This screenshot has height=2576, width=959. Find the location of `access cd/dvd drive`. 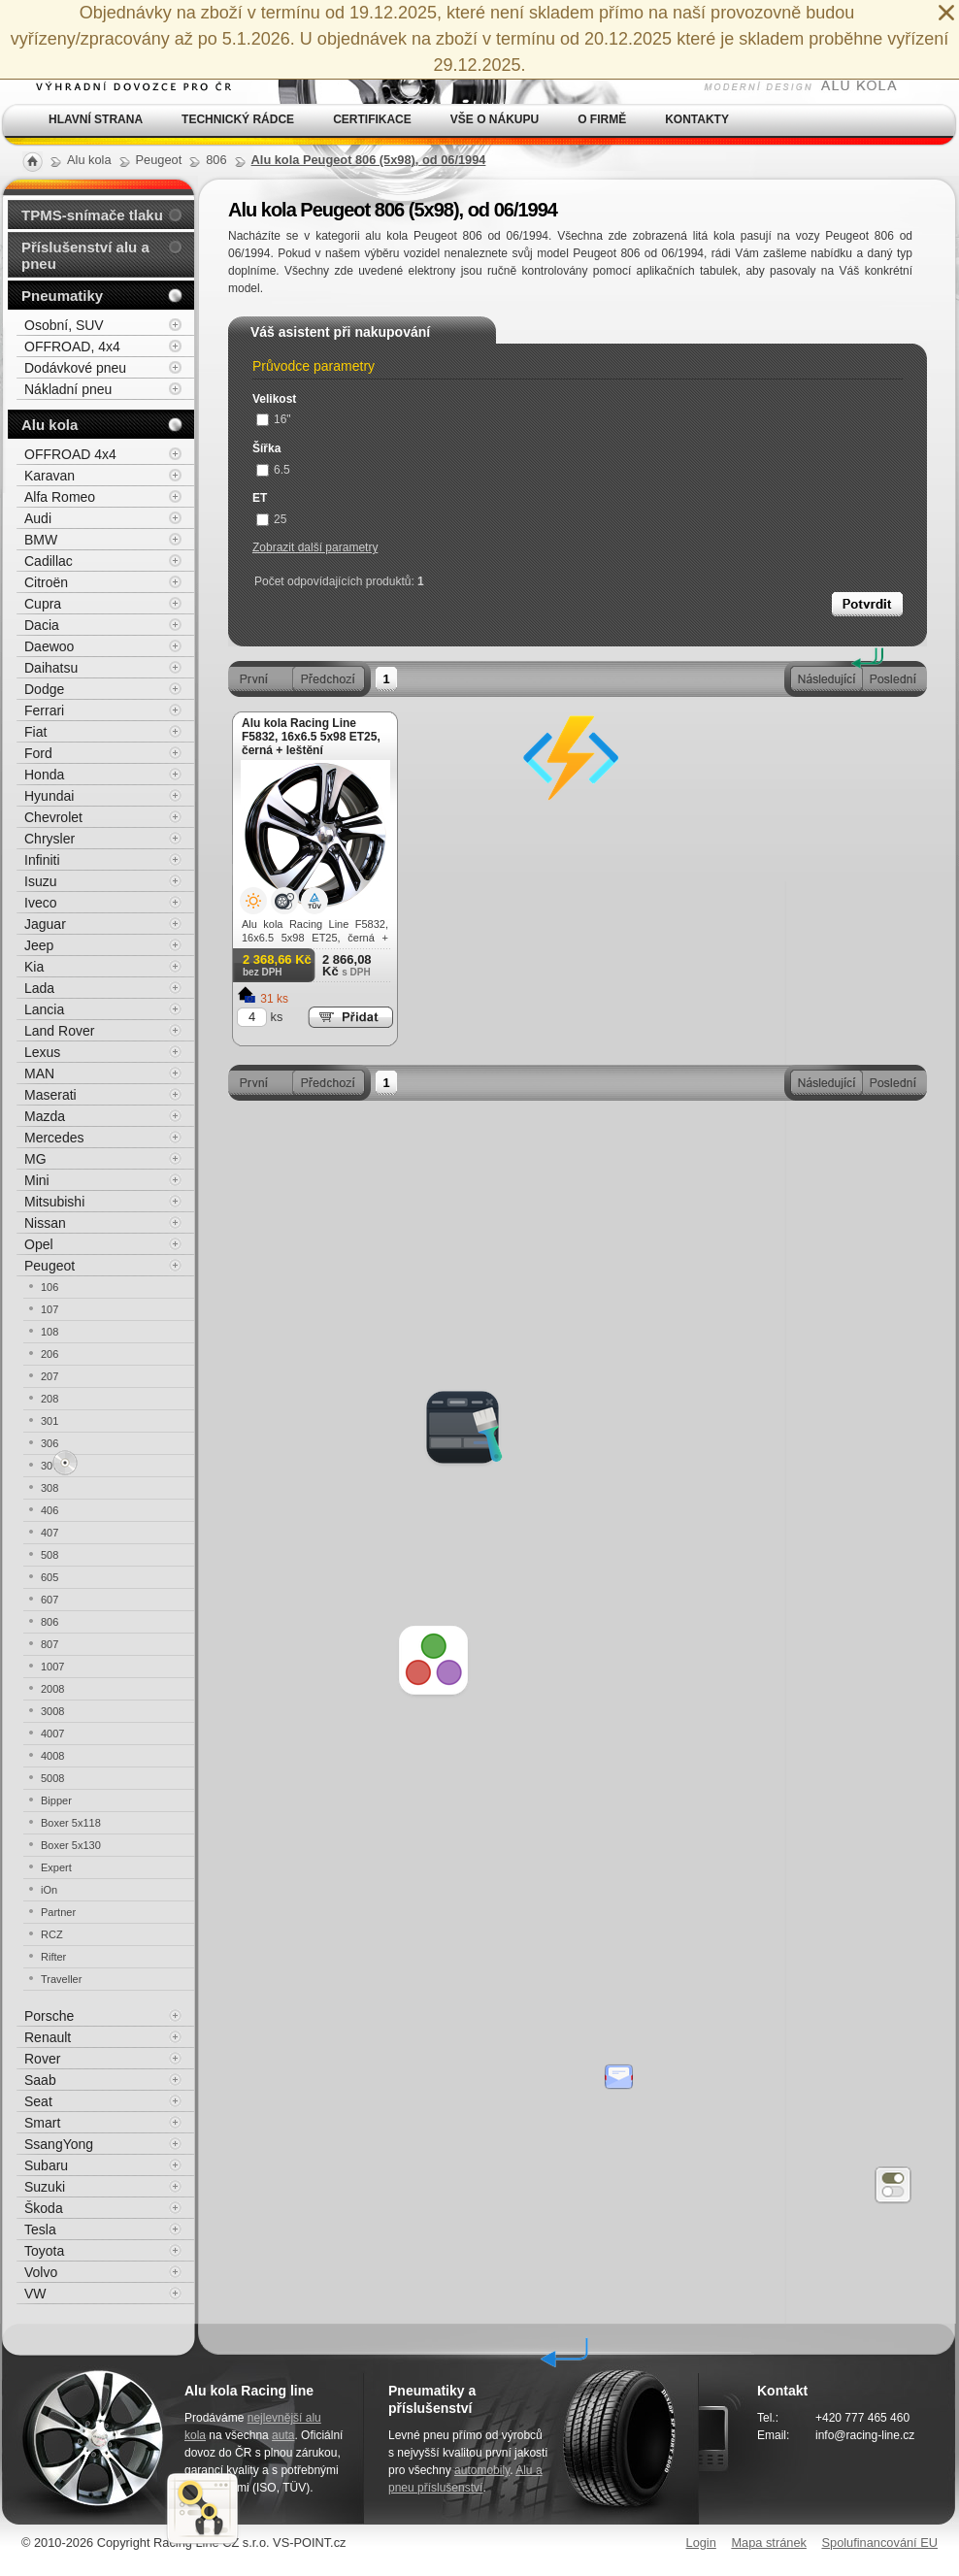

access cd/dvd drive is located at coordinates (65, 1463).